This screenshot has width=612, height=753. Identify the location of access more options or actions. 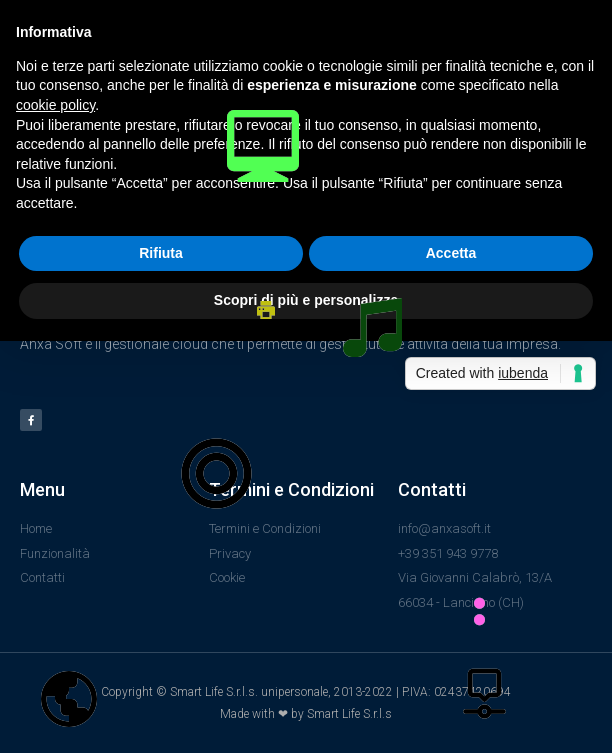
(479, 611).